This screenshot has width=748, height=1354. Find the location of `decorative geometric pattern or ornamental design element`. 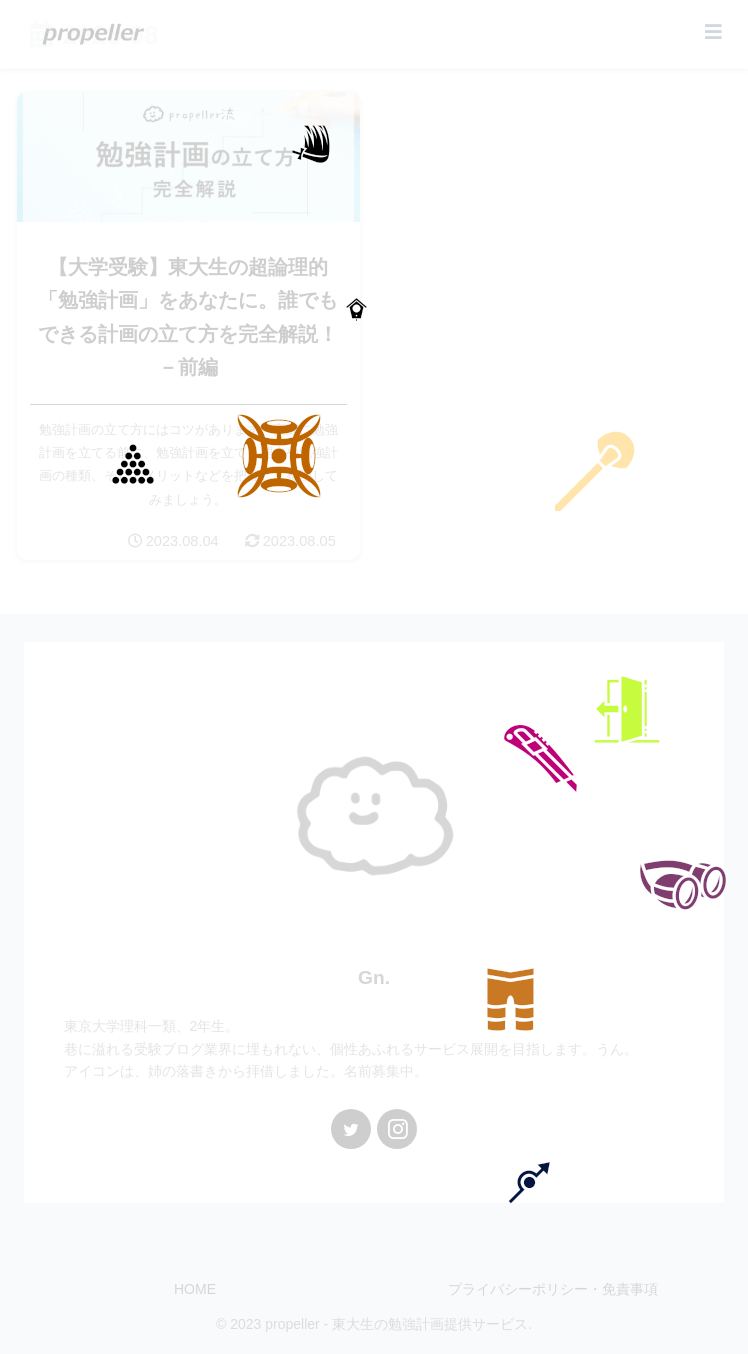

decorative geometric pattern or ornamental design element is located at coordinates (279, 456).